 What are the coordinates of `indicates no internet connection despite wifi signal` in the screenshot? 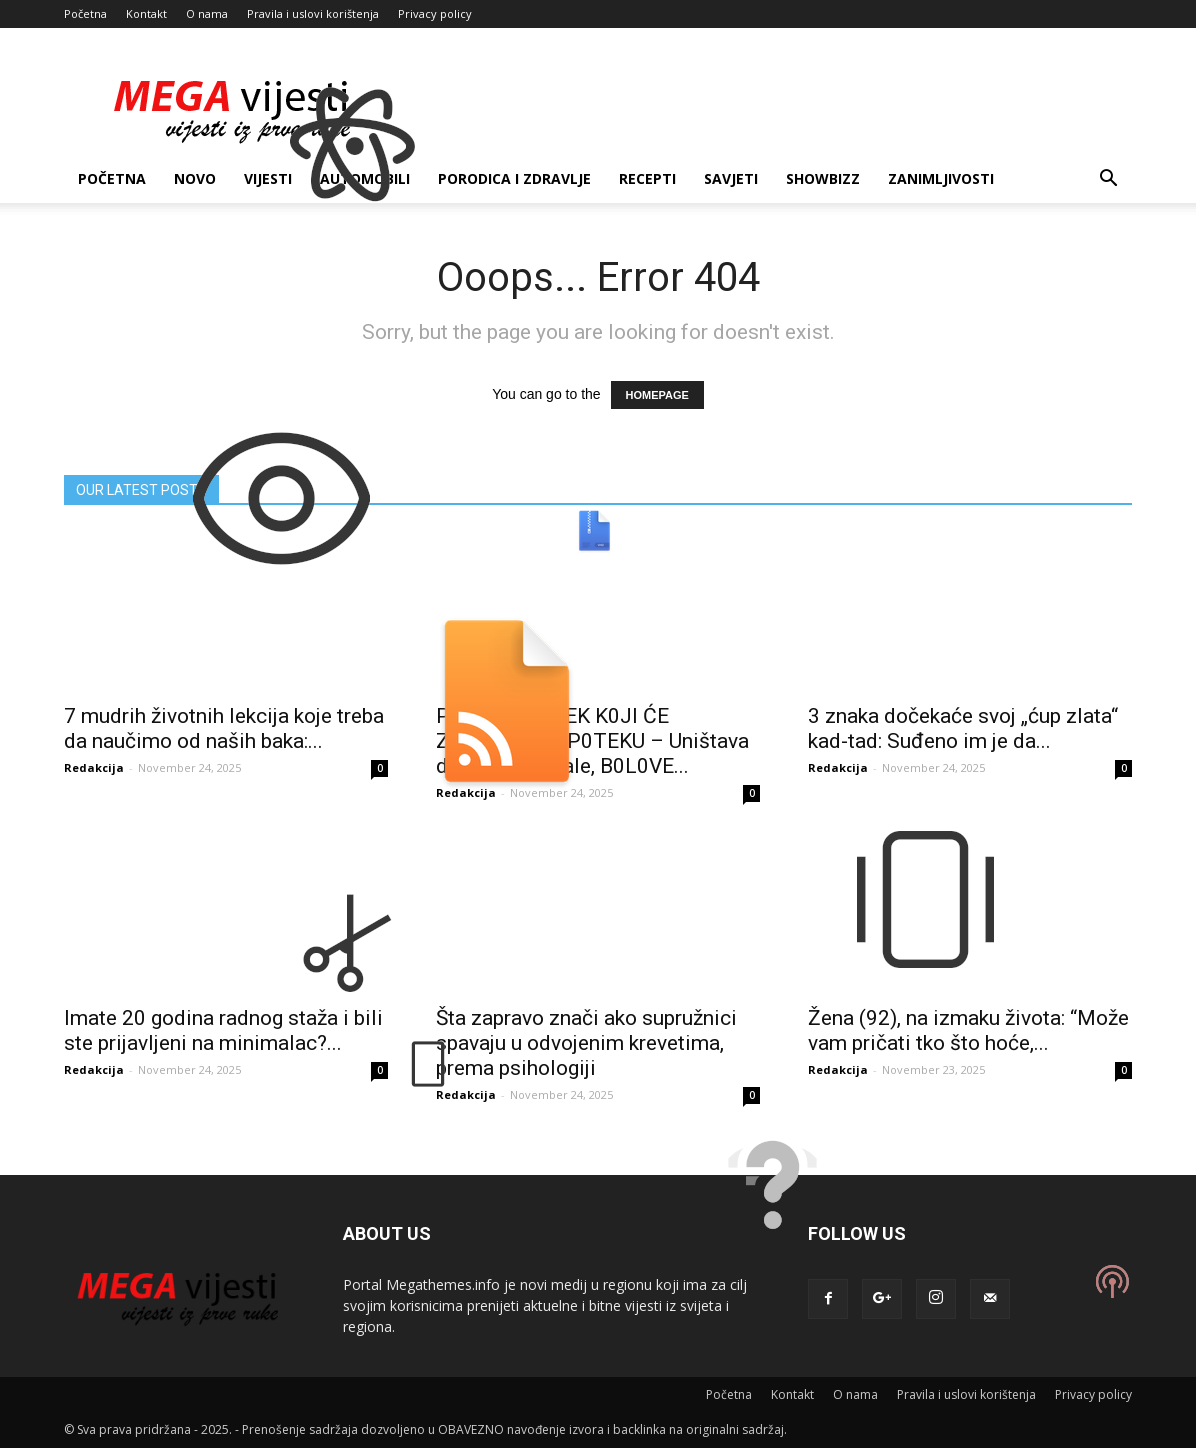 It's located at (772, 1167).